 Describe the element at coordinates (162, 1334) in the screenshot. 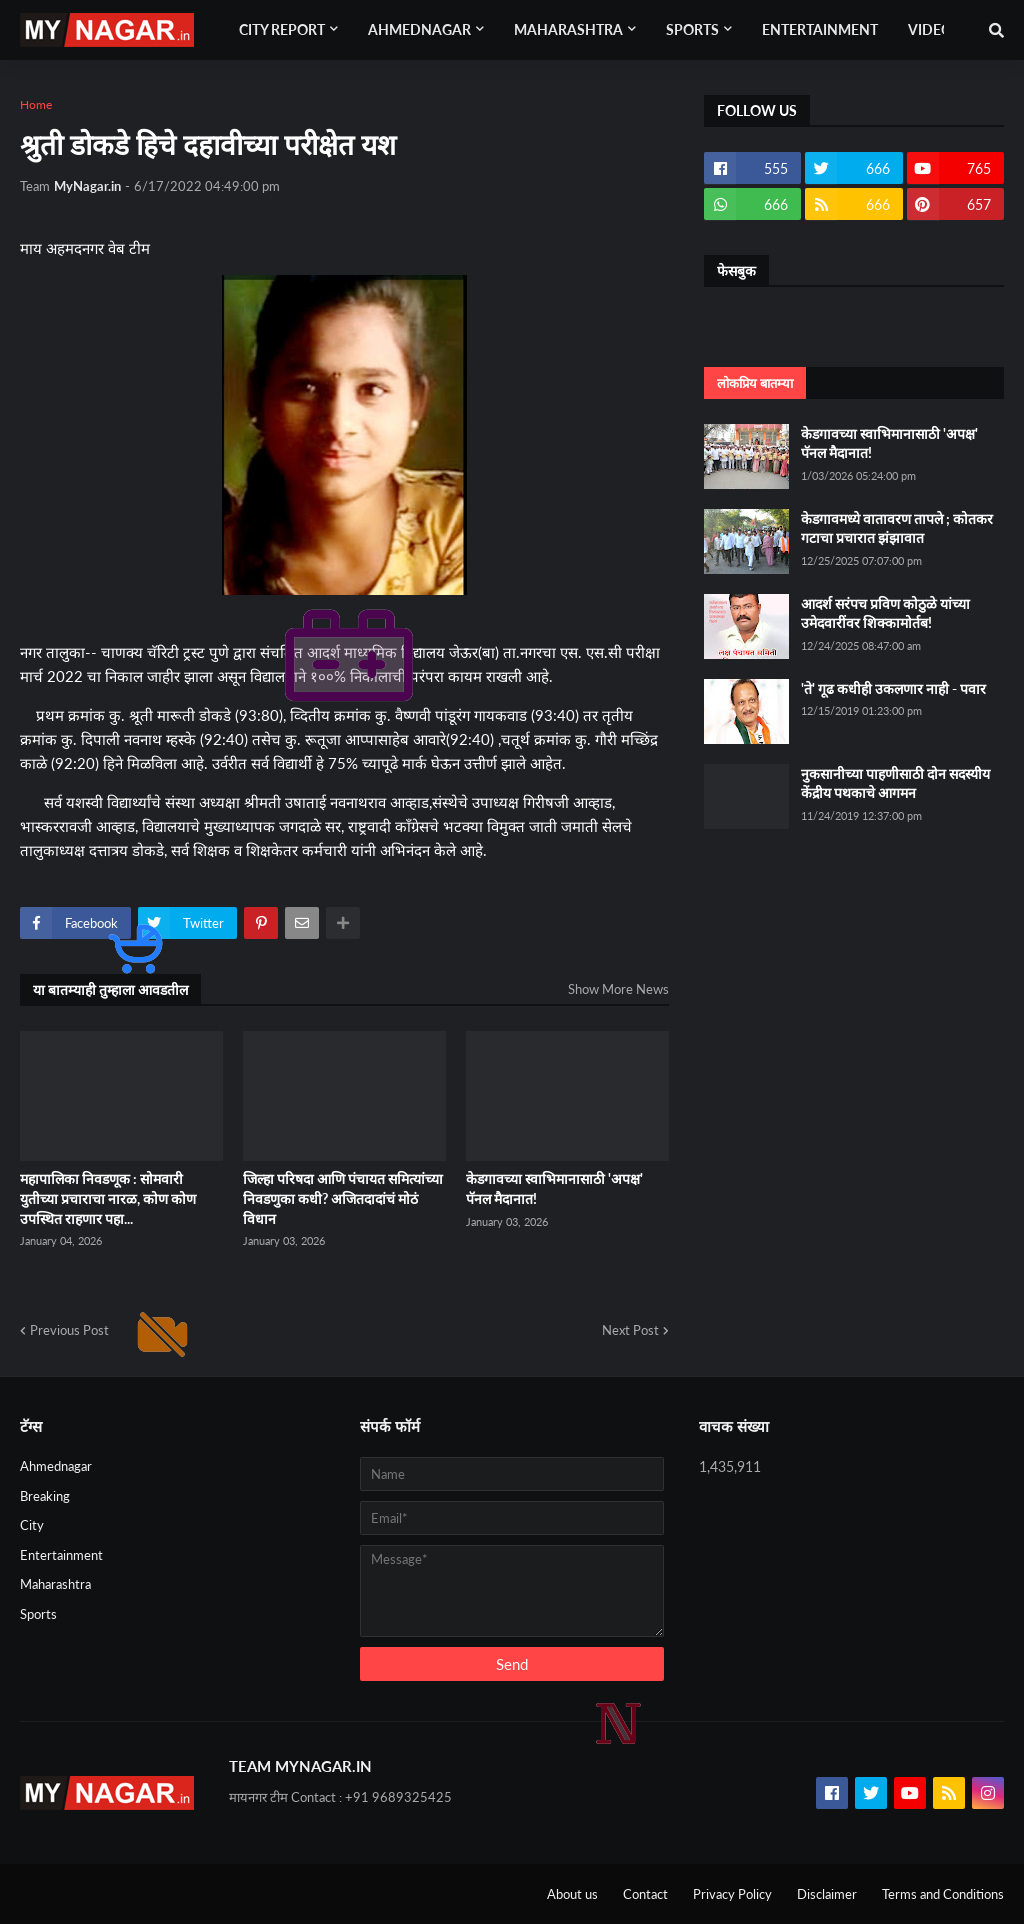

I see `turn off camera or disable video` at that location.